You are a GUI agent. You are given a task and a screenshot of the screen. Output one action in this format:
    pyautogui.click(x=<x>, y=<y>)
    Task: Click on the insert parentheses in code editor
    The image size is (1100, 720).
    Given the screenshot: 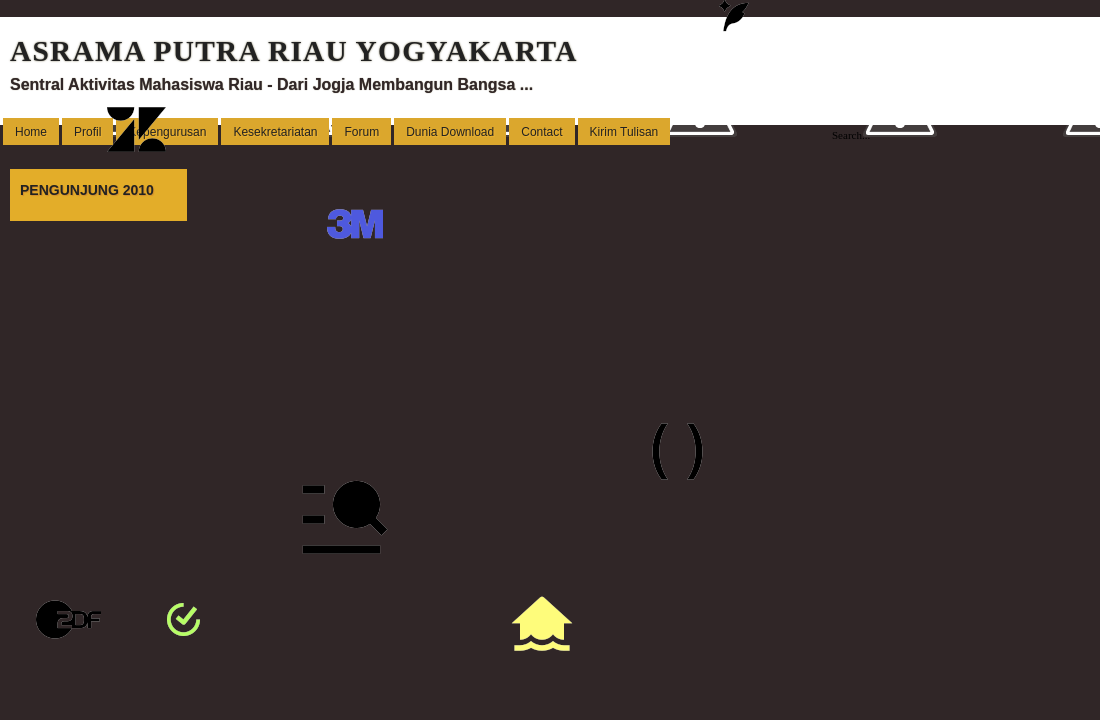 What is the action you would take?
    pyautogui.click(x=677, y=451)
    